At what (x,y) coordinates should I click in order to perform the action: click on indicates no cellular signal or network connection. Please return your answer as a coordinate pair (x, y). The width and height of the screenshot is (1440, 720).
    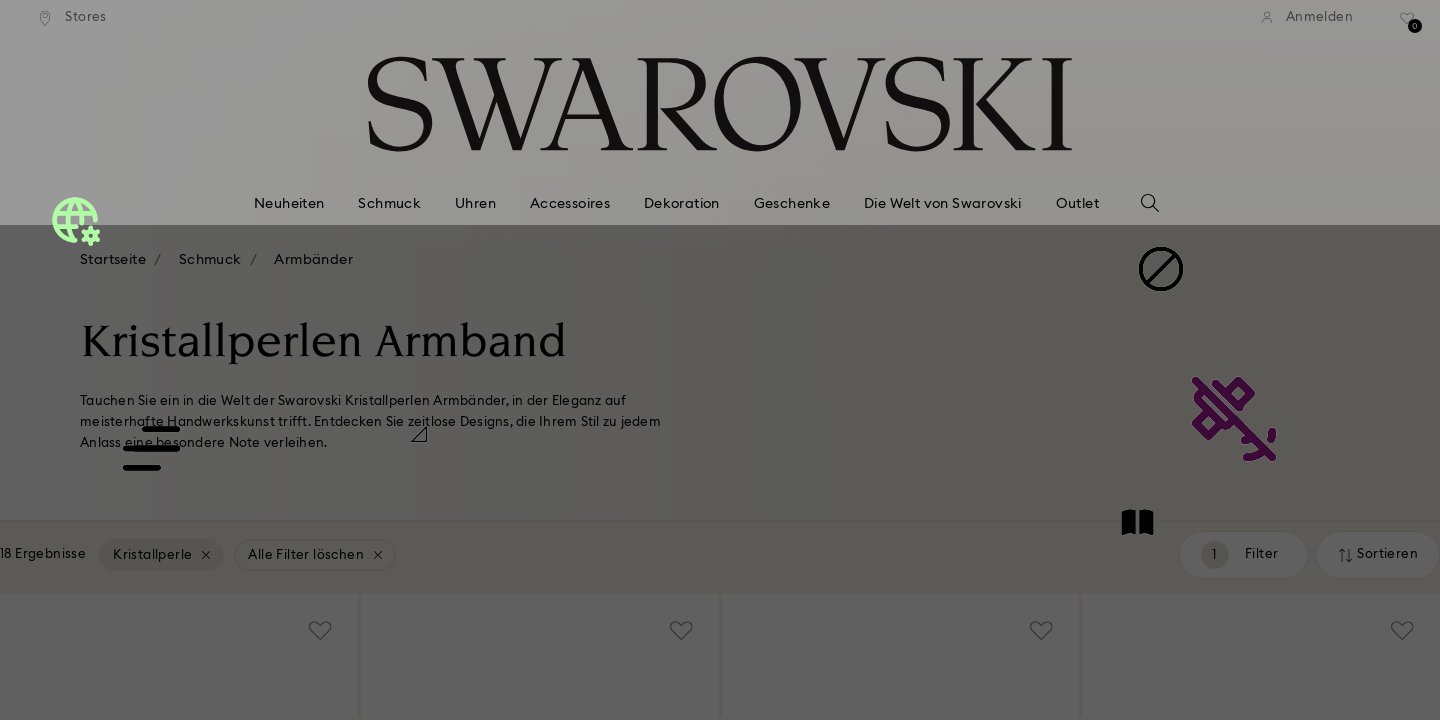
    Looking at the image, I should click on (418, 433).